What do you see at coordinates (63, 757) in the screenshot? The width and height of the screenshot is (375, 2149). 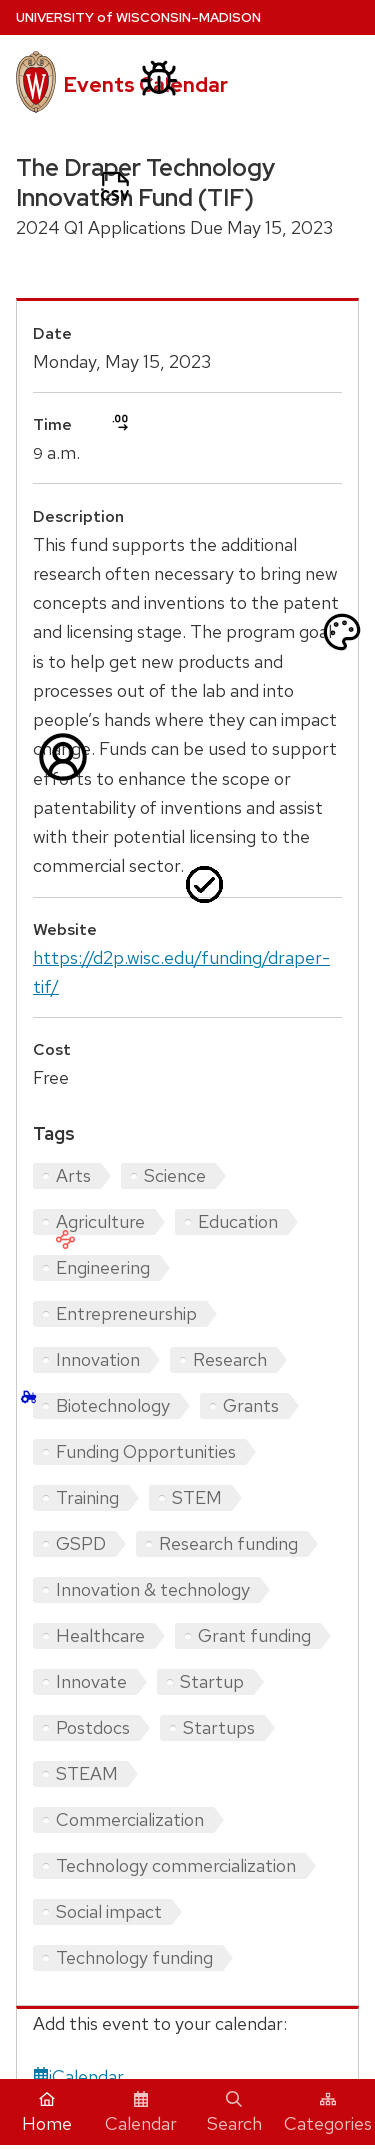 I see `view your profile` at bounding box center [63, 757].